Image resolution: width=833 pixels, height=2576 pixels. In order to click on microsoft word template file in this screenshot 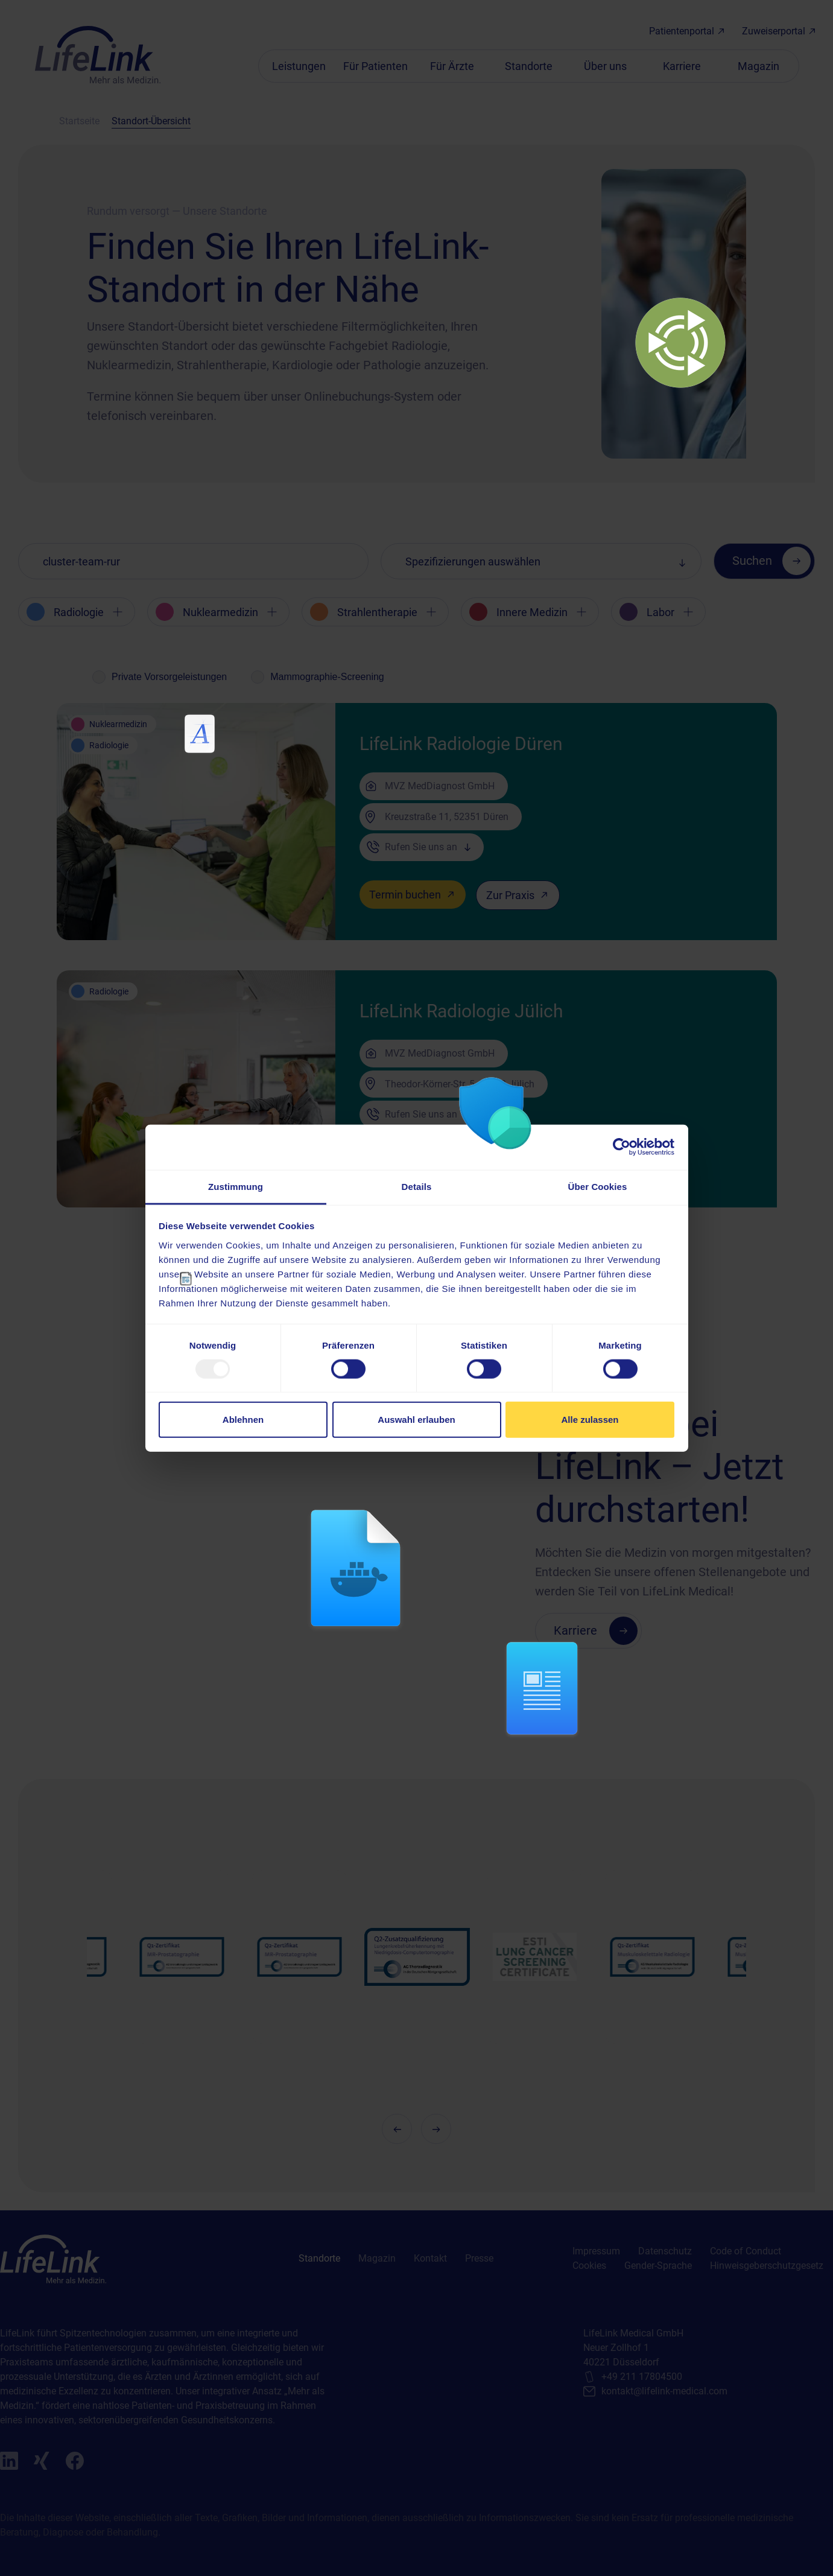, I will do `click(542, 1690)`.